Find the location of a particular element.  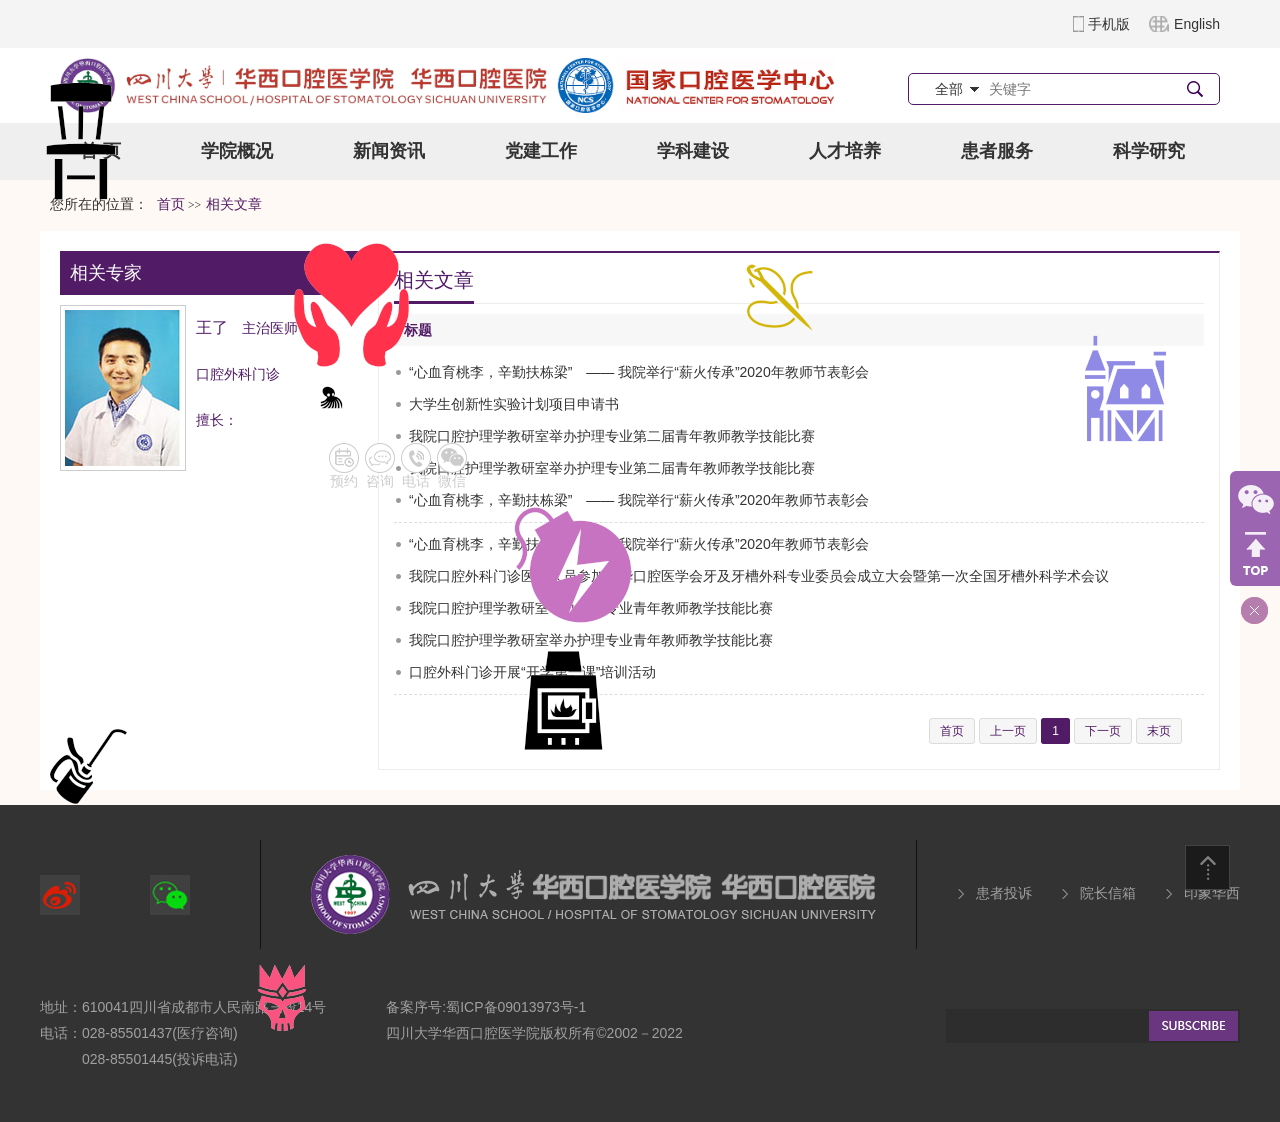

access the village or town area is located at coordinates (1125, 388).